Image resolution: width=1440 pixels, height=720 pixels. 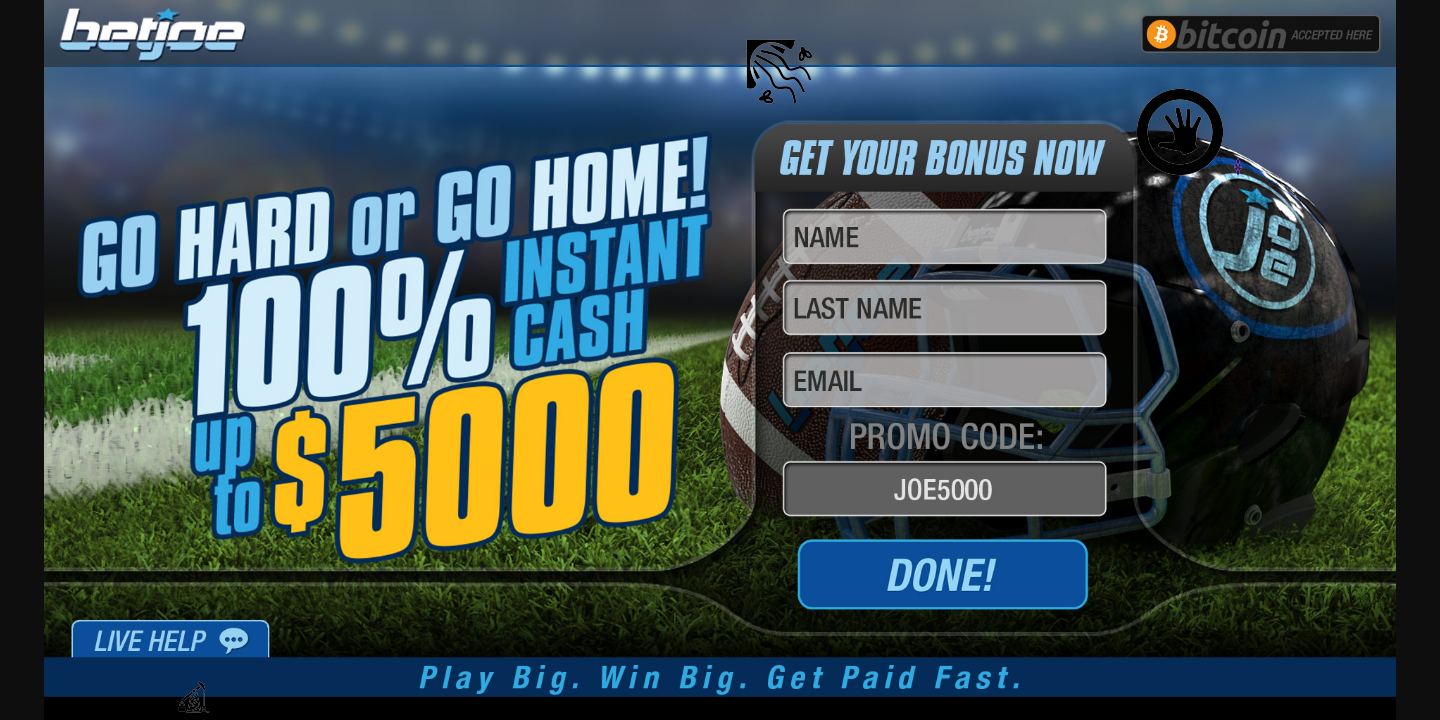 I want to click on indicates an interactive or usable item, so click(x=1180, y=132).